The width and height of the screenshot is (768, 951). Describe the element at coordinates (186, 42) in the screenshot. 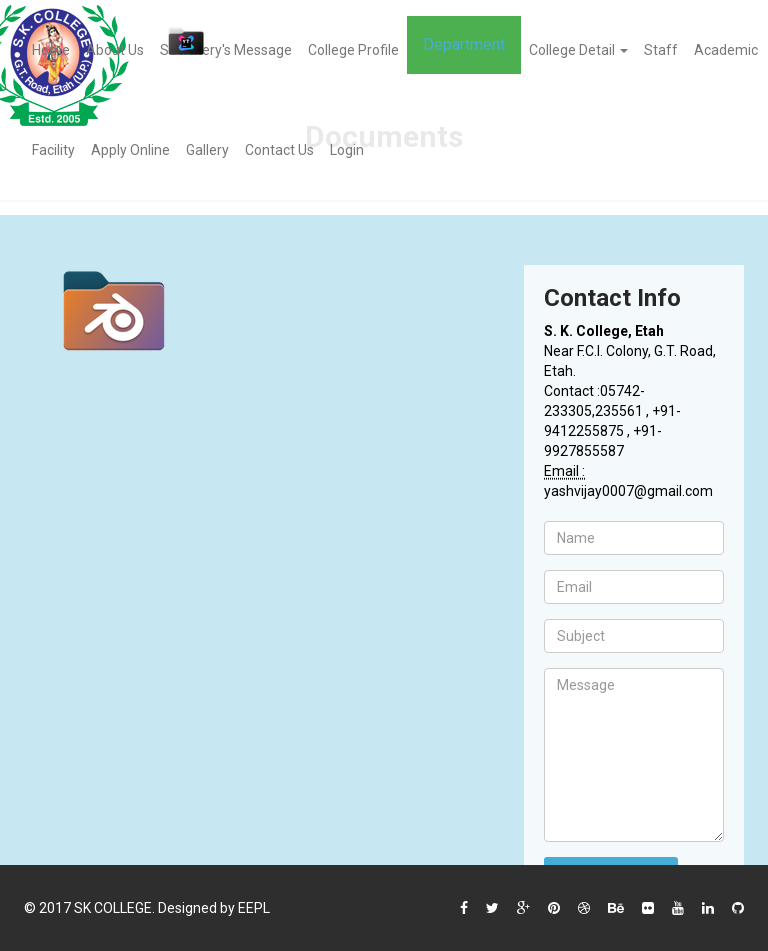

I see `open YouTrack project folder` at that location.